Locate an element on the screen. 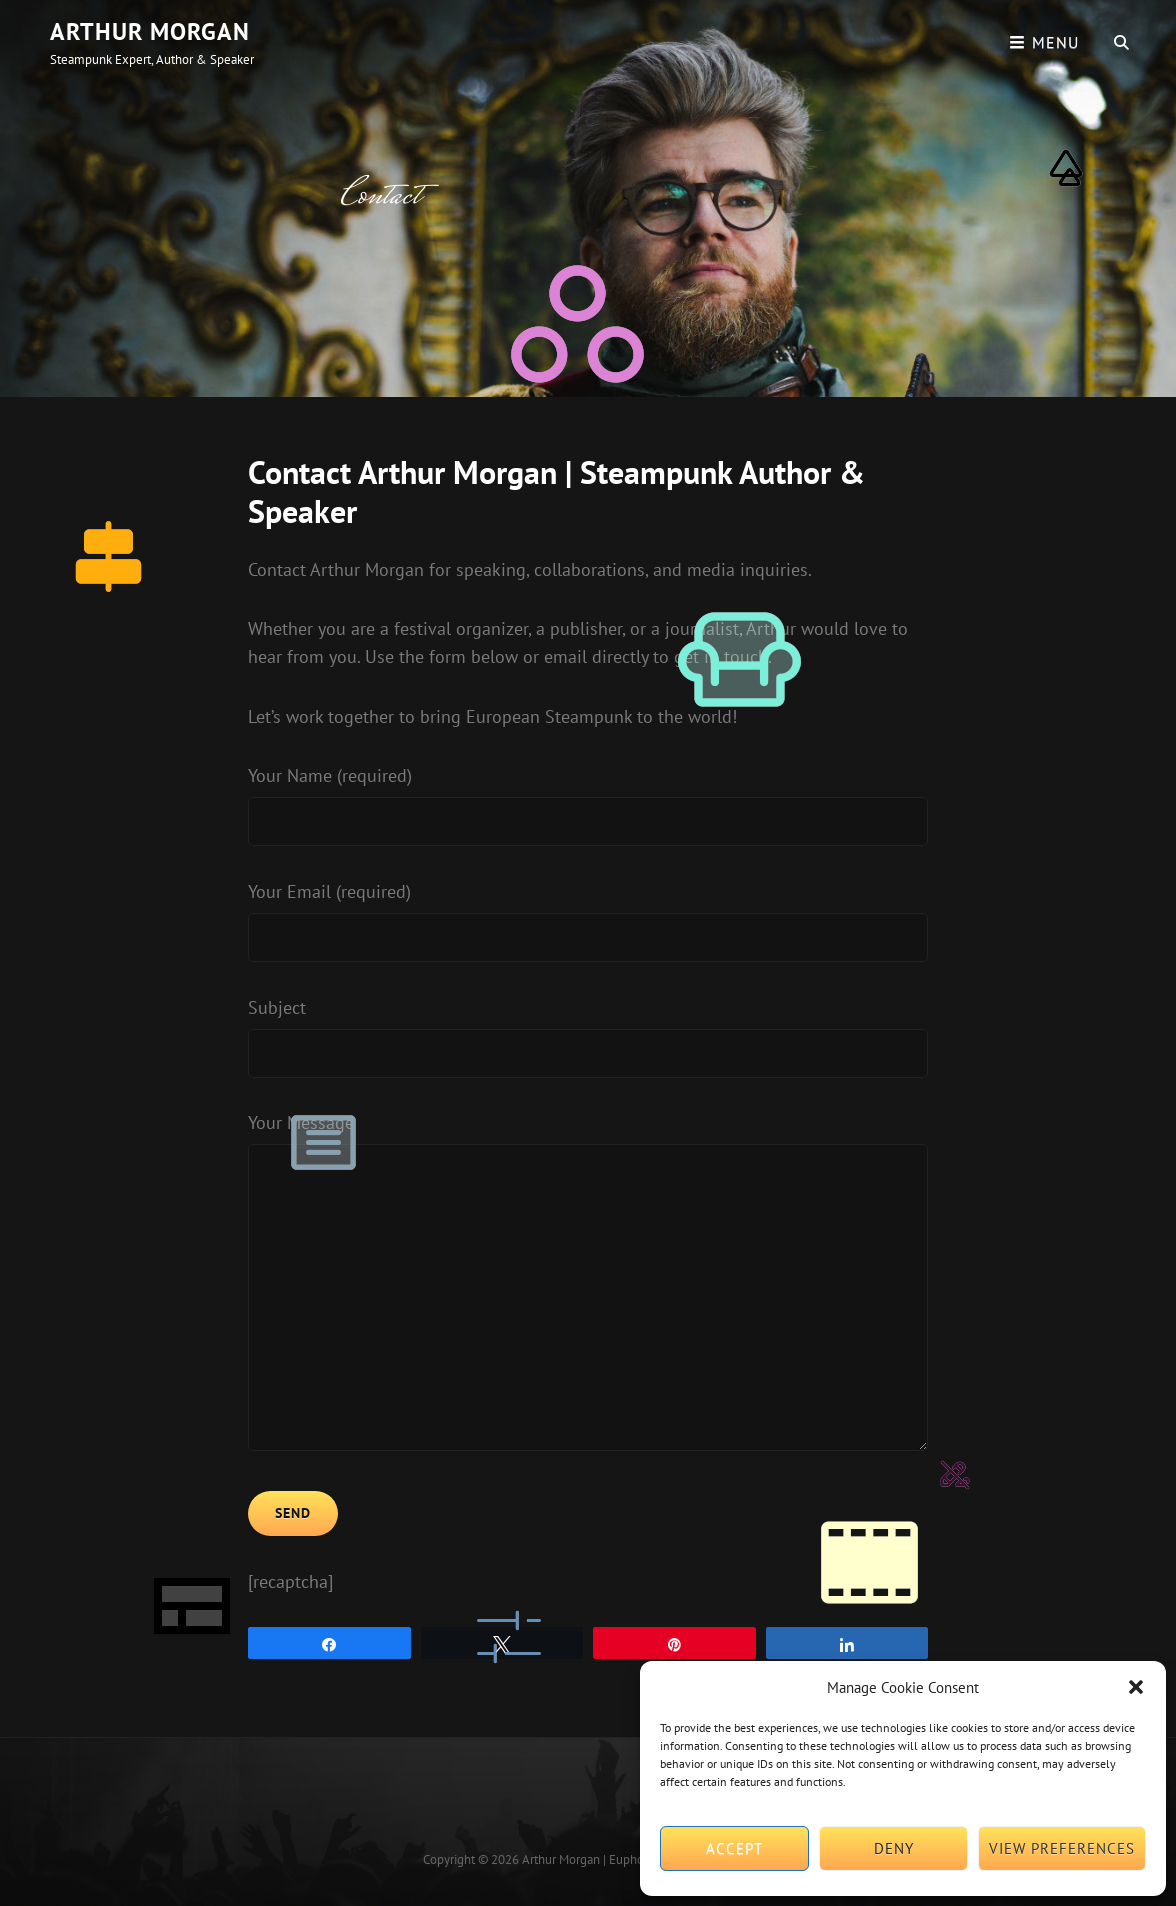 This screenshot has width=1176, height=1906. view video or film content is located at coordinates (869, 1562).